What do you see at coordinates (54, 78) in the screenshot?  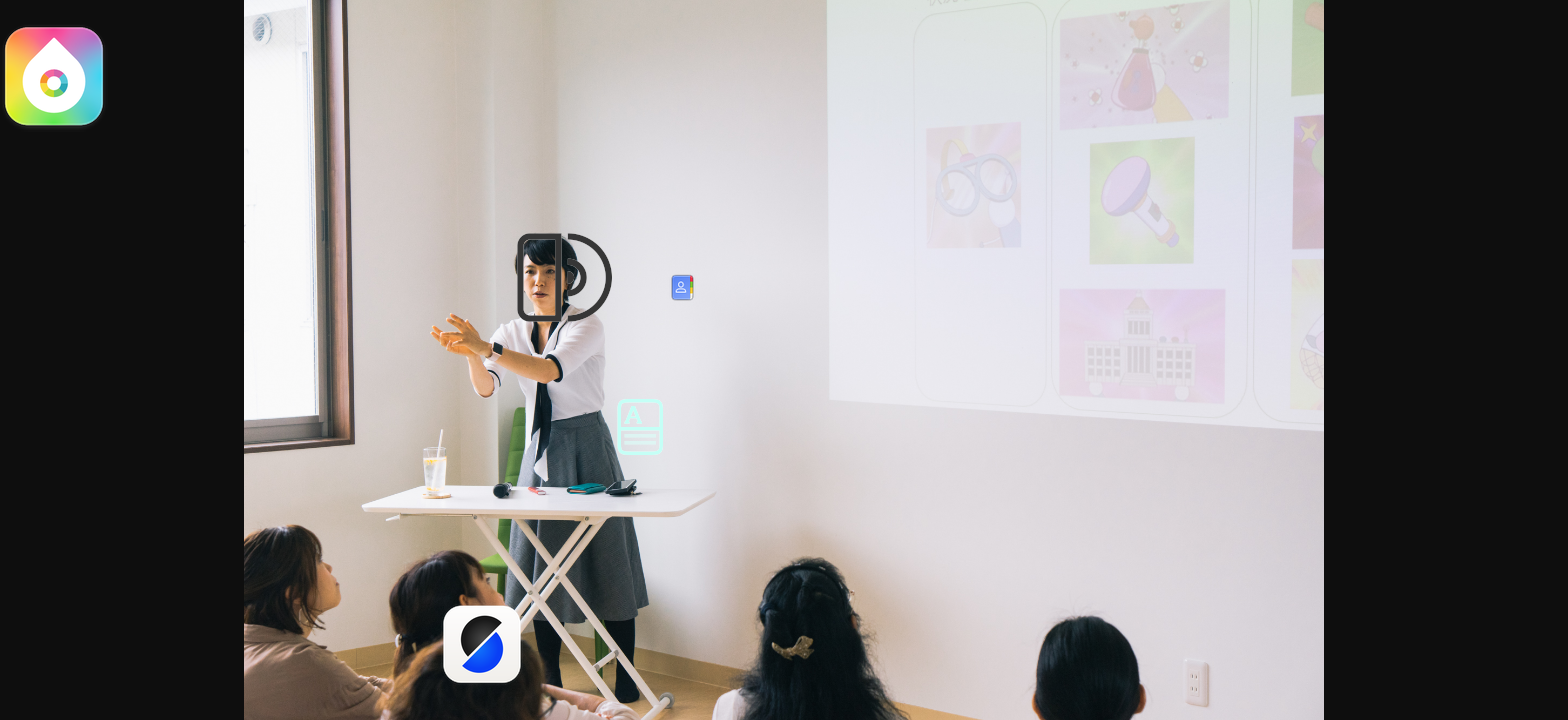 I see `open display color and calibration settings` at bounding box center [54, 78].